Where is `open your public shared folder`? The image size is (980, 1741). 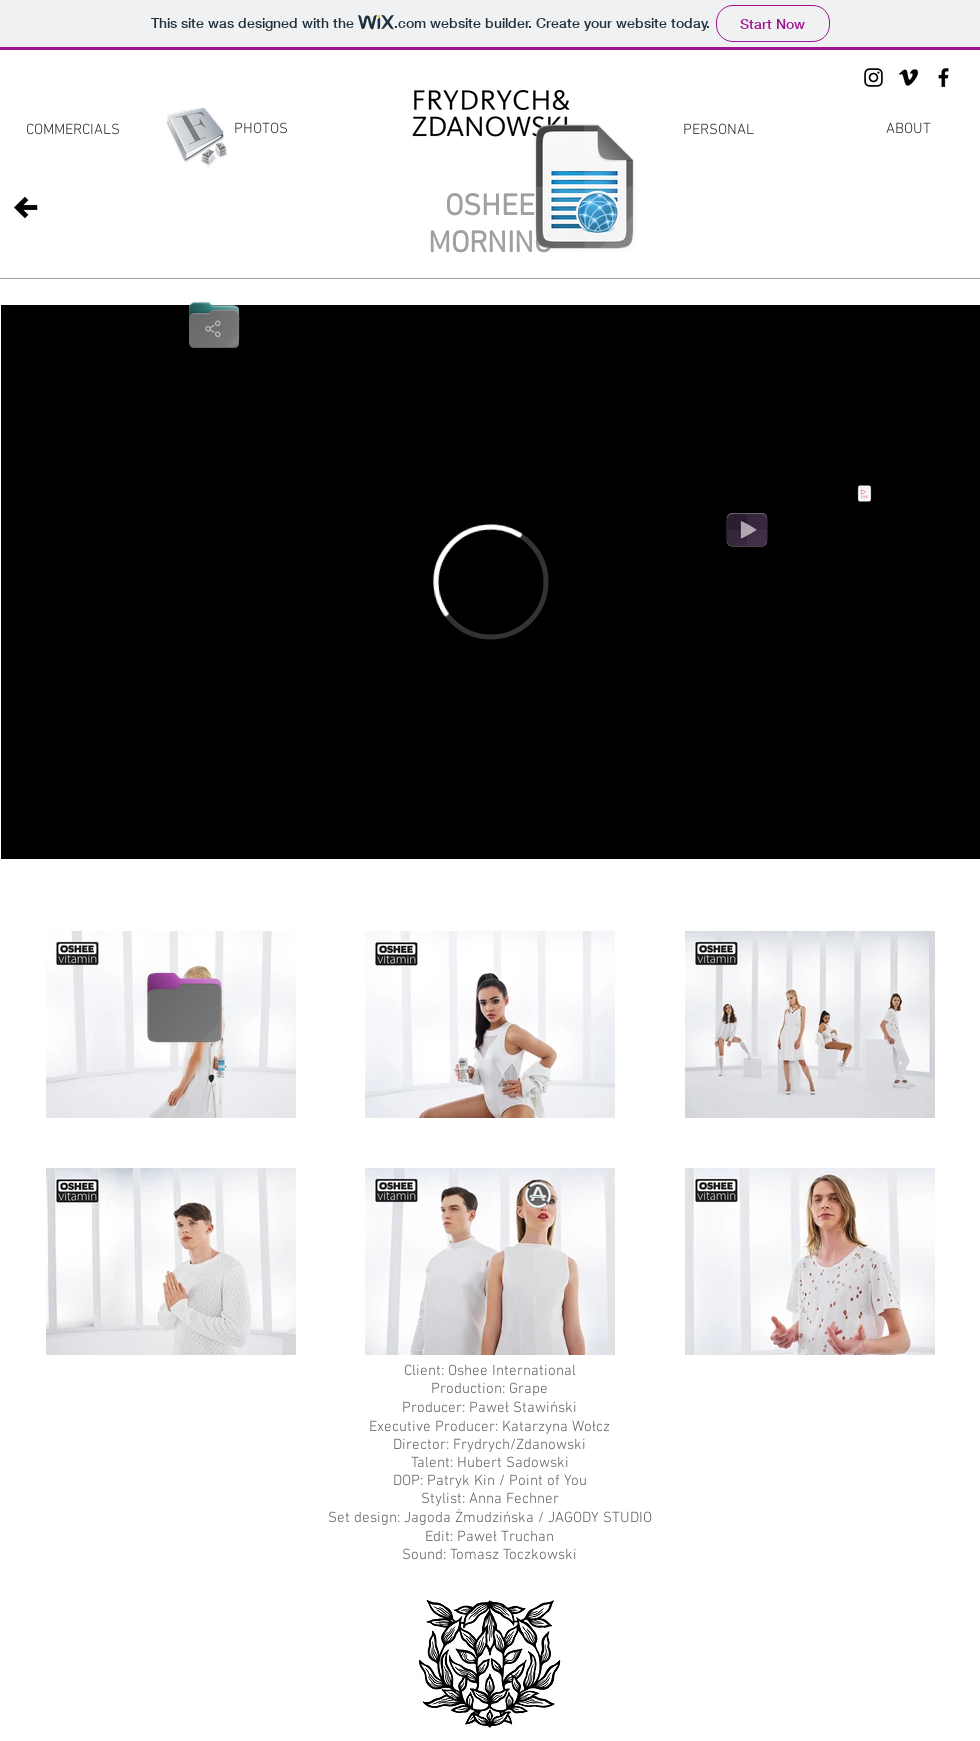
open your public shared folder is located at coordinates (214, 325).